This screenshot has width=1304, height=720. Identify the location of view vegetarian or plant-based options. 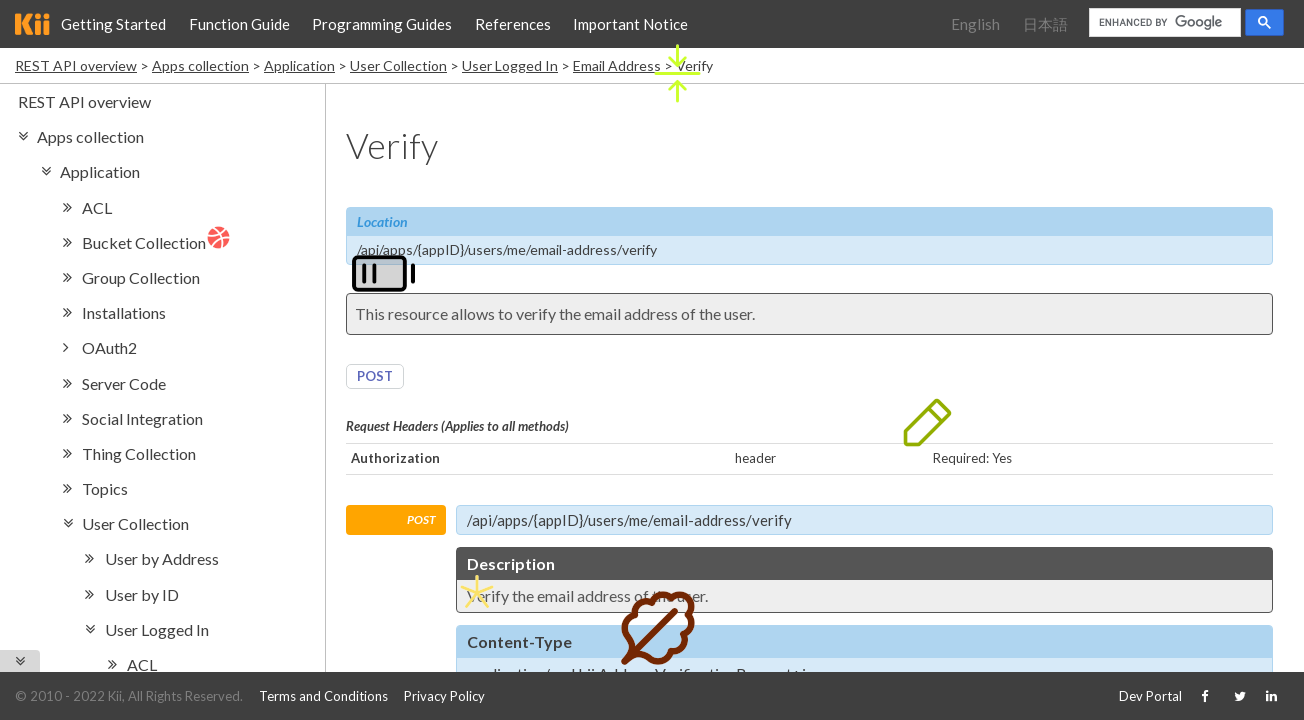
(658, 628).